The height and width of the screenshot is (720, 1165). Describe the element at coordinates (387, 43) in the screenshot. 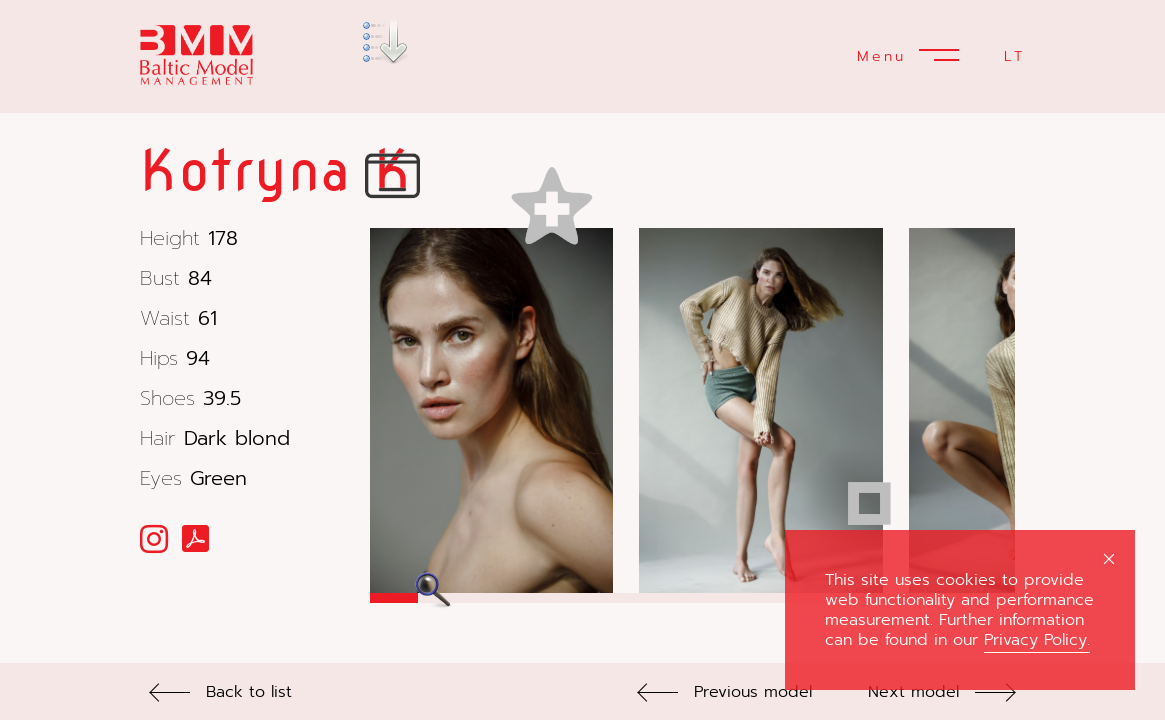

I see `sort items in ascending order` at that location.